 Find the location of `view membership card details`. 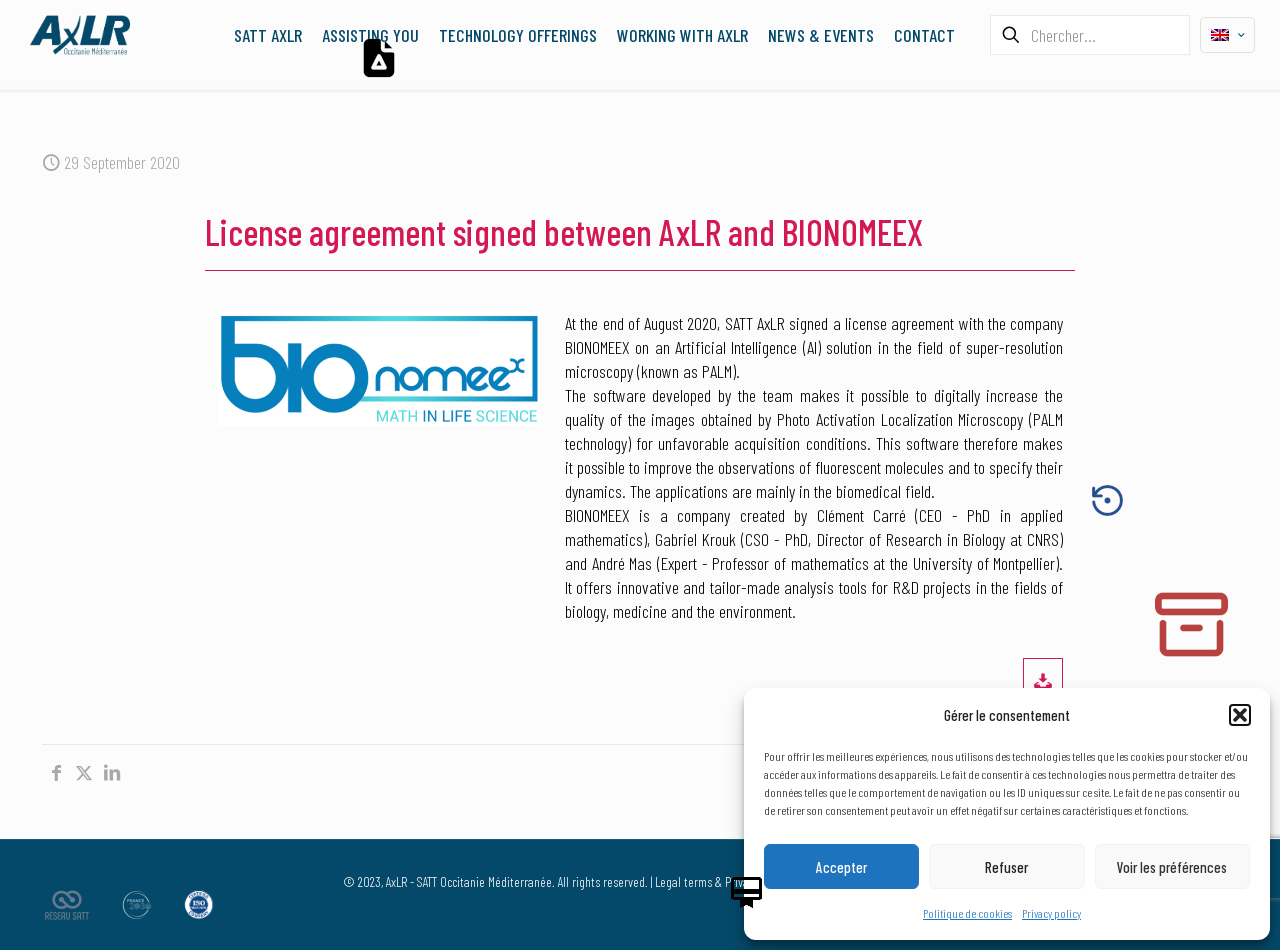

view membership card details is located at coordinates (746, 892).